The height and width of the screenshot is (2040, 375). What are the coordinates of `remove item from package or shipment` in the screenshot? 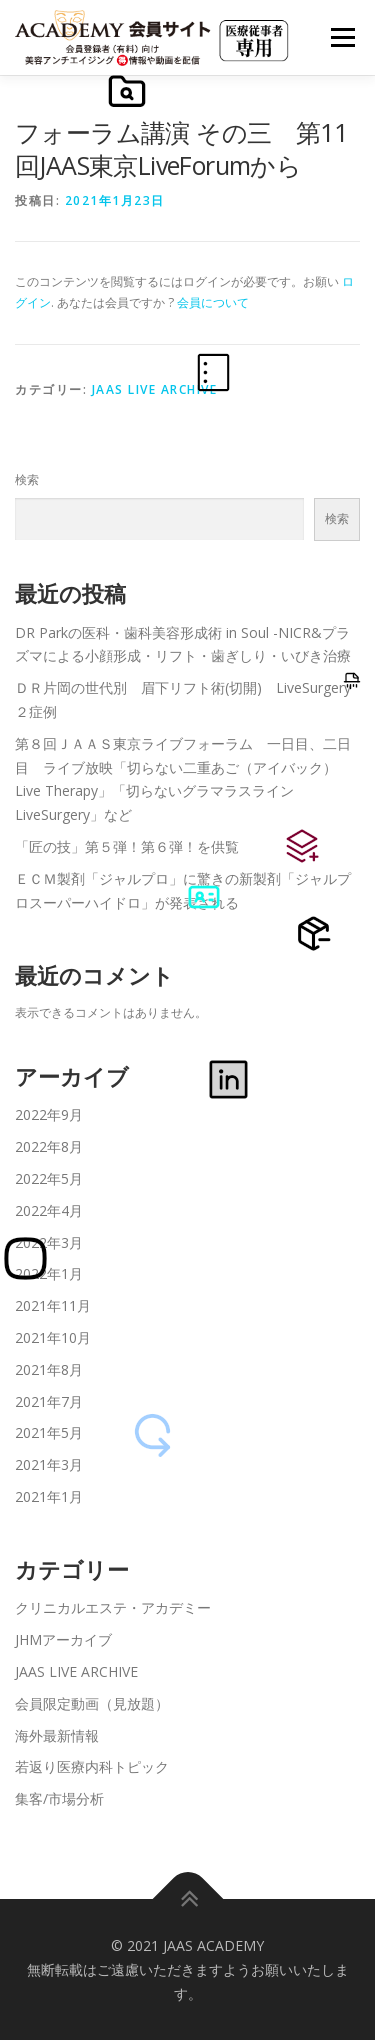 It's located at (313, 933).